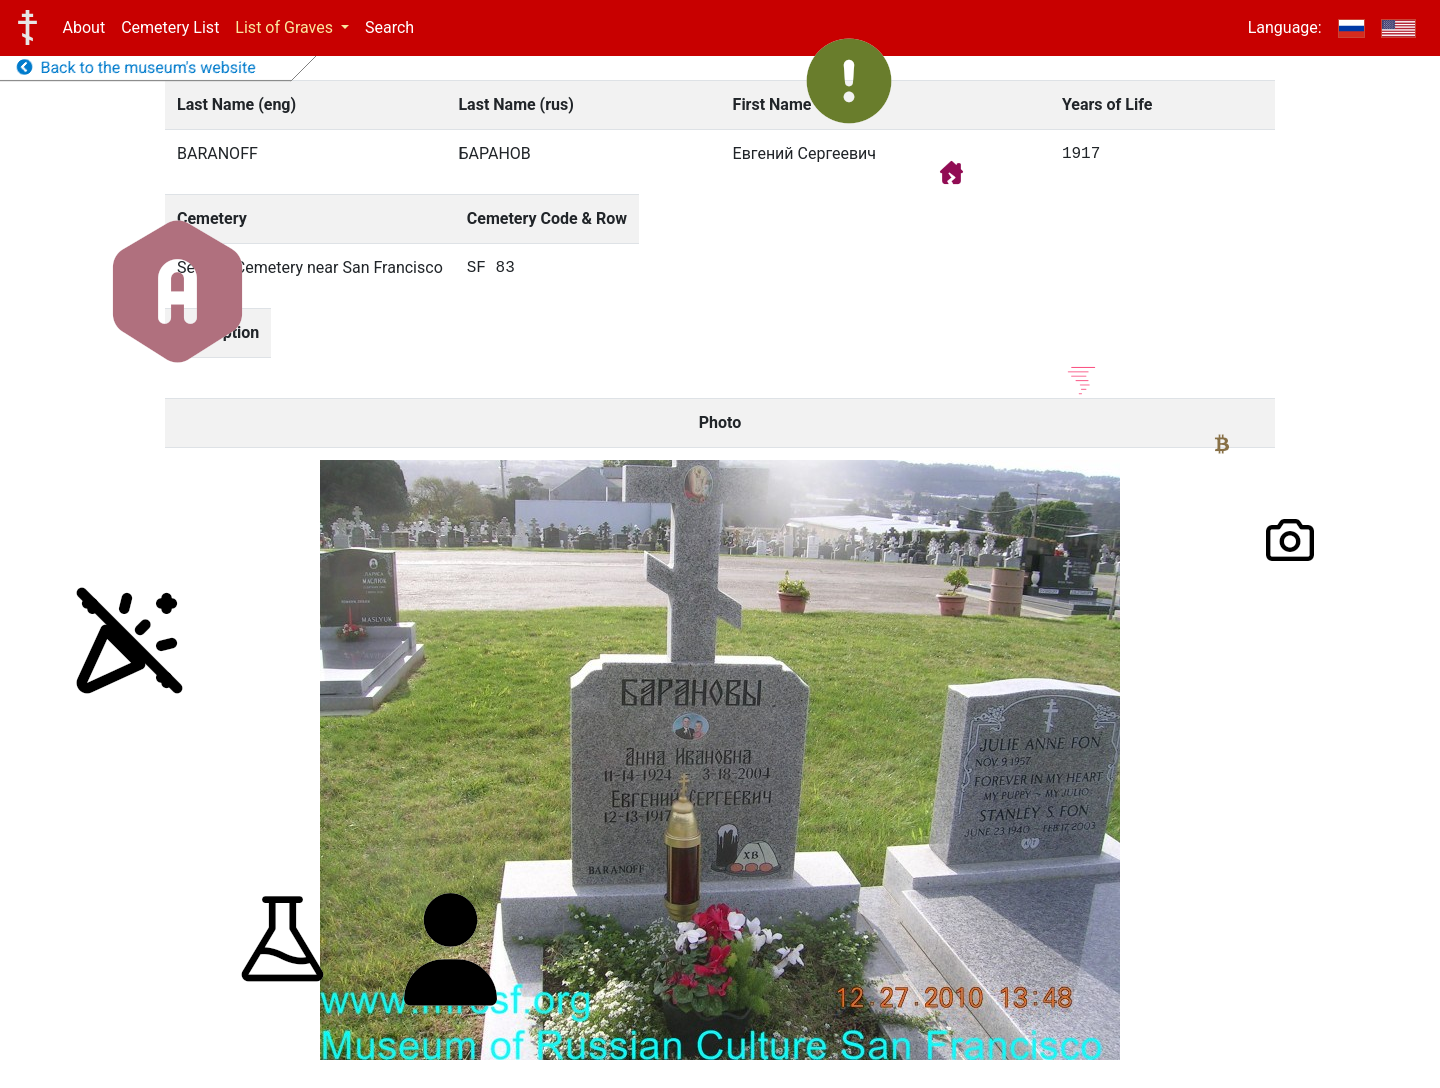 This screenshot has width=1440, height=1088. What do you see at coordinates (1081, 379) in the screenshot?
I see `indicates severe weather alert or tornado warning` at bounding box center [1081, 379].